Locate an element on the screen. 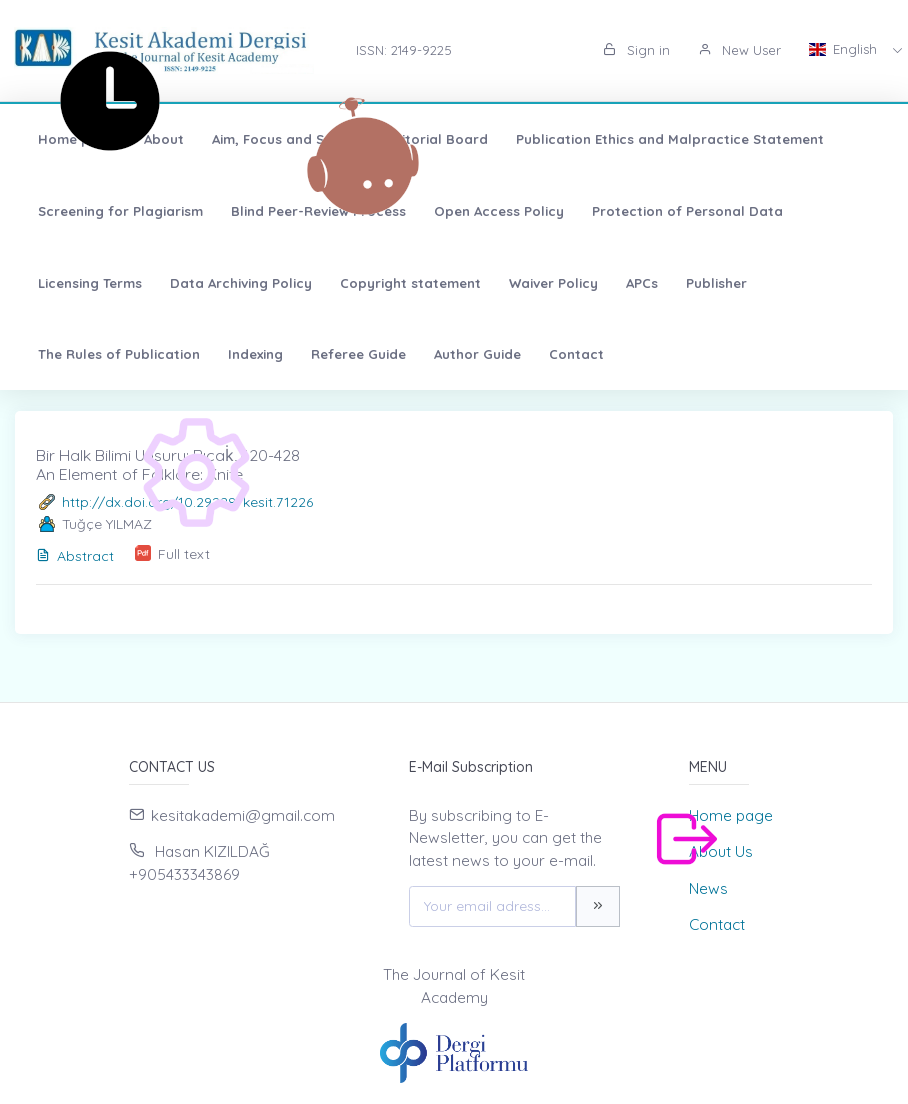 This screenshot has width=908, height=1104. log out of your account is located at coordinates (687, 839).